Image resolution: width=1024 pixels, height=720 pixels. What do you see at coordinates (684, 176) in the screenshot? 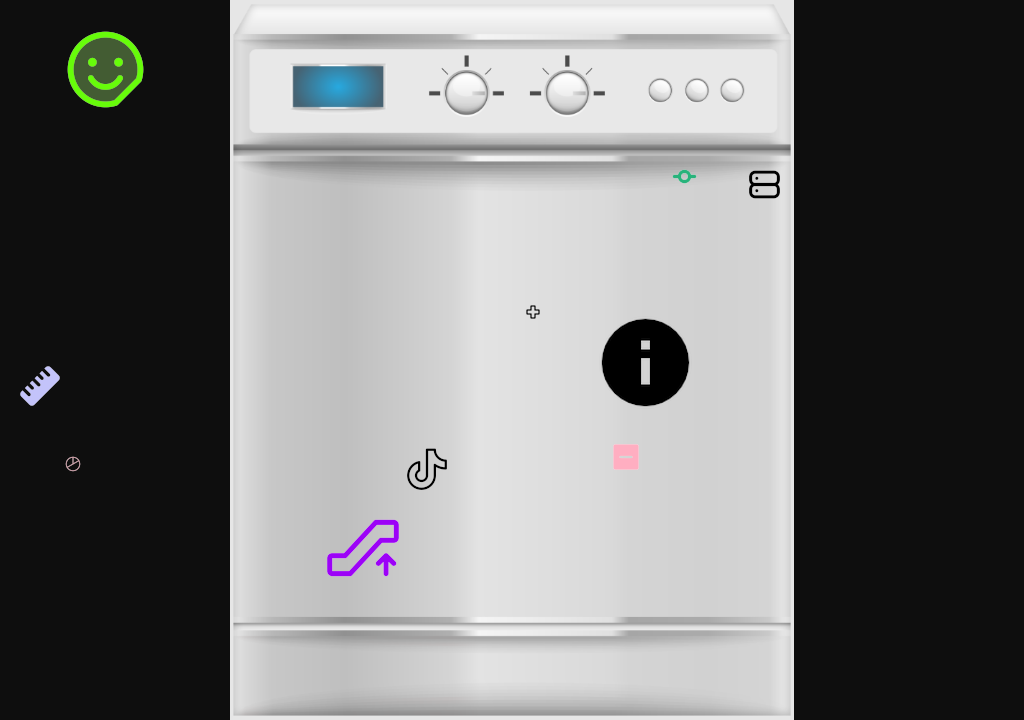
I see `view commit details in version control` at bounding box center [684, 176].